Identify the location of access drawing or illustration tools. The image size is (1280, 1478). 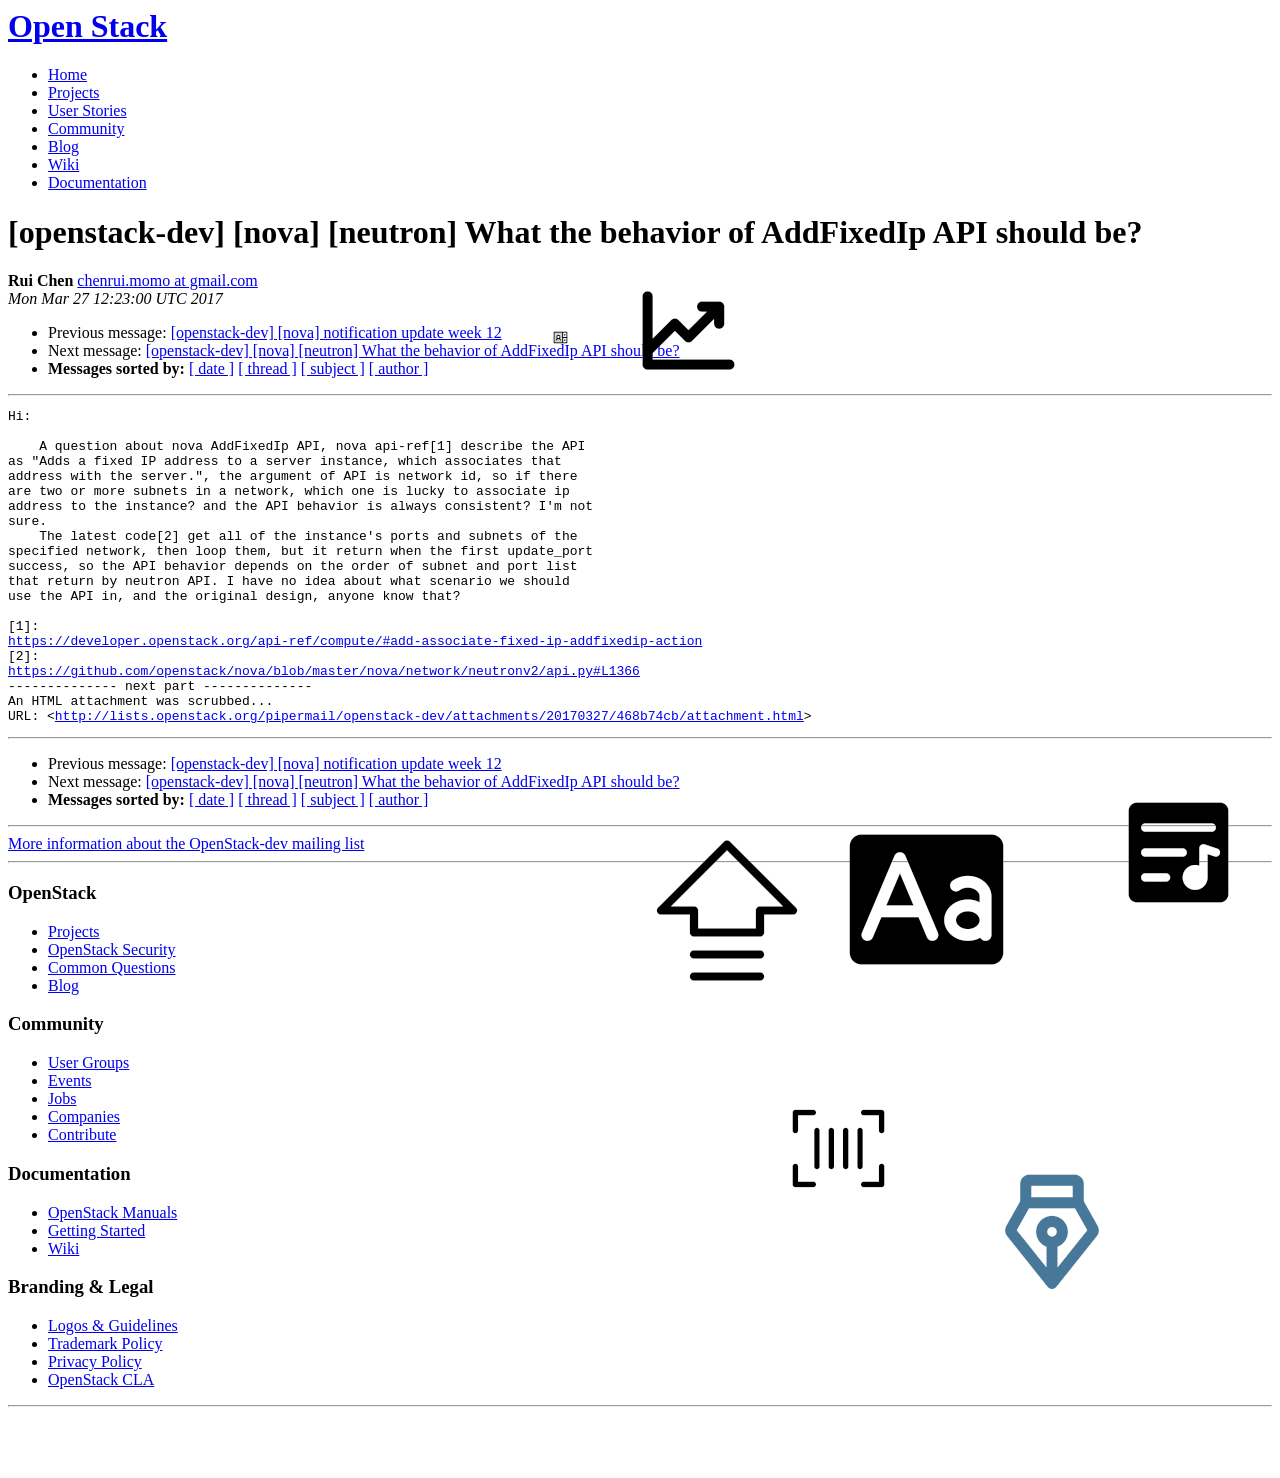
(1052, 1229).